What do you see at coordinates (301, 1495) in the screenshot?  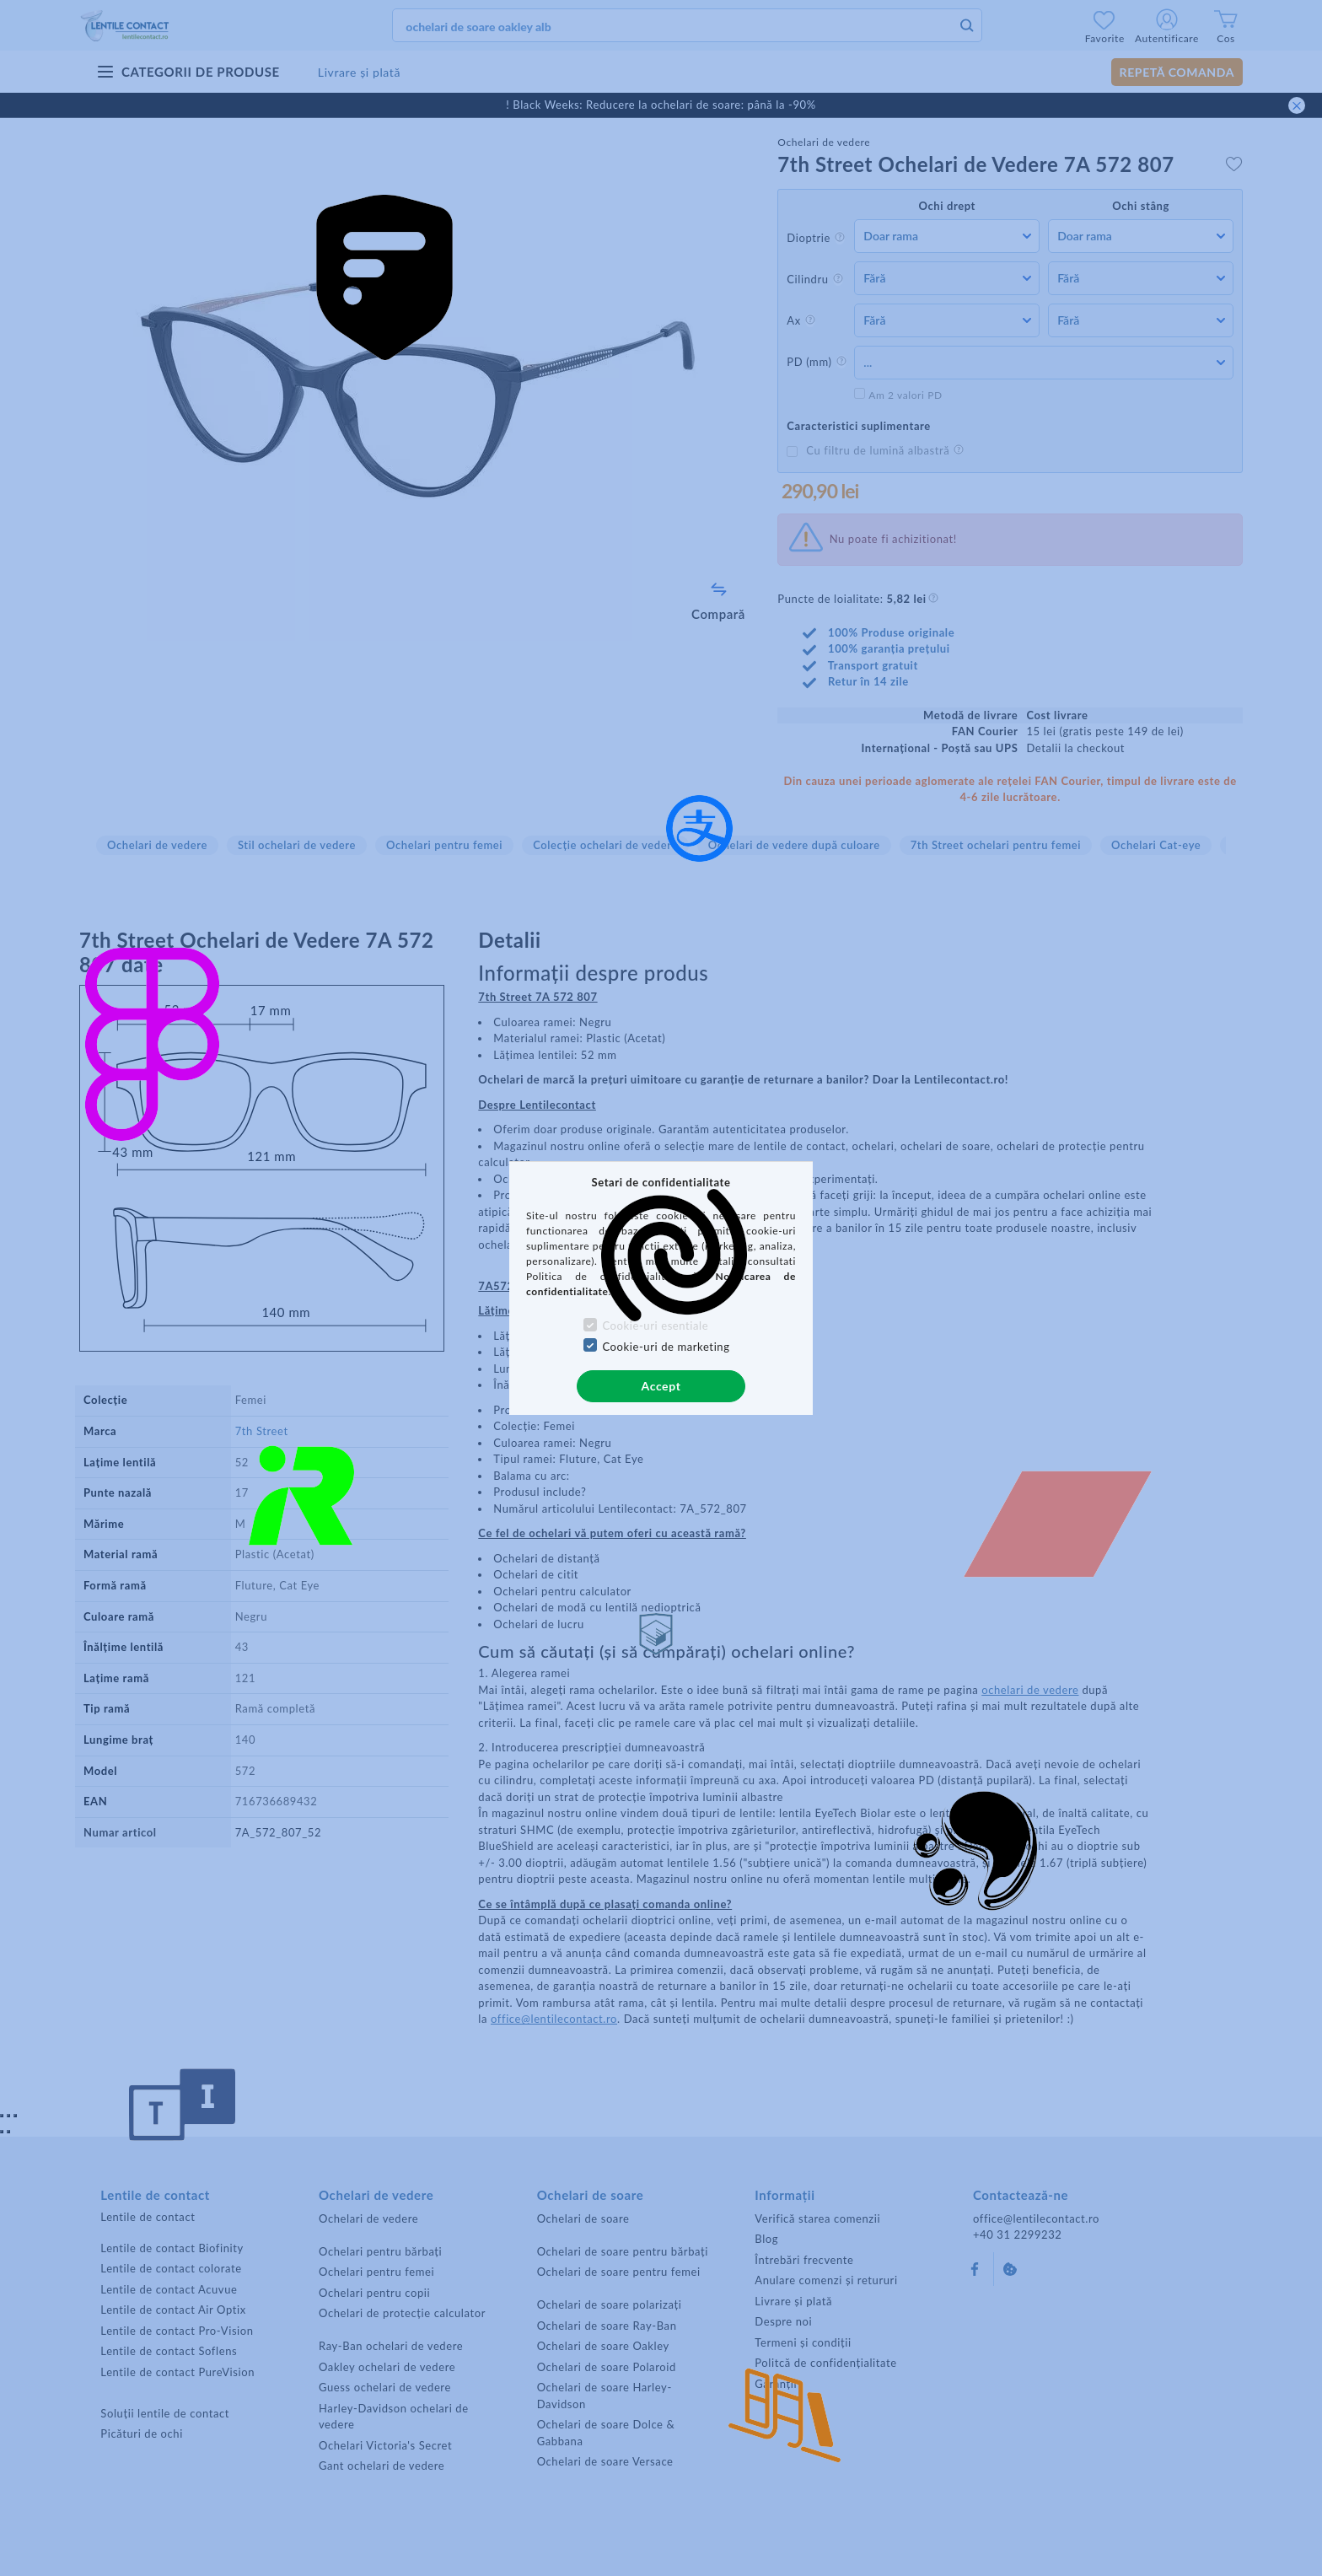 I see `open the iRobot app` at bounding box center [301, 1495].